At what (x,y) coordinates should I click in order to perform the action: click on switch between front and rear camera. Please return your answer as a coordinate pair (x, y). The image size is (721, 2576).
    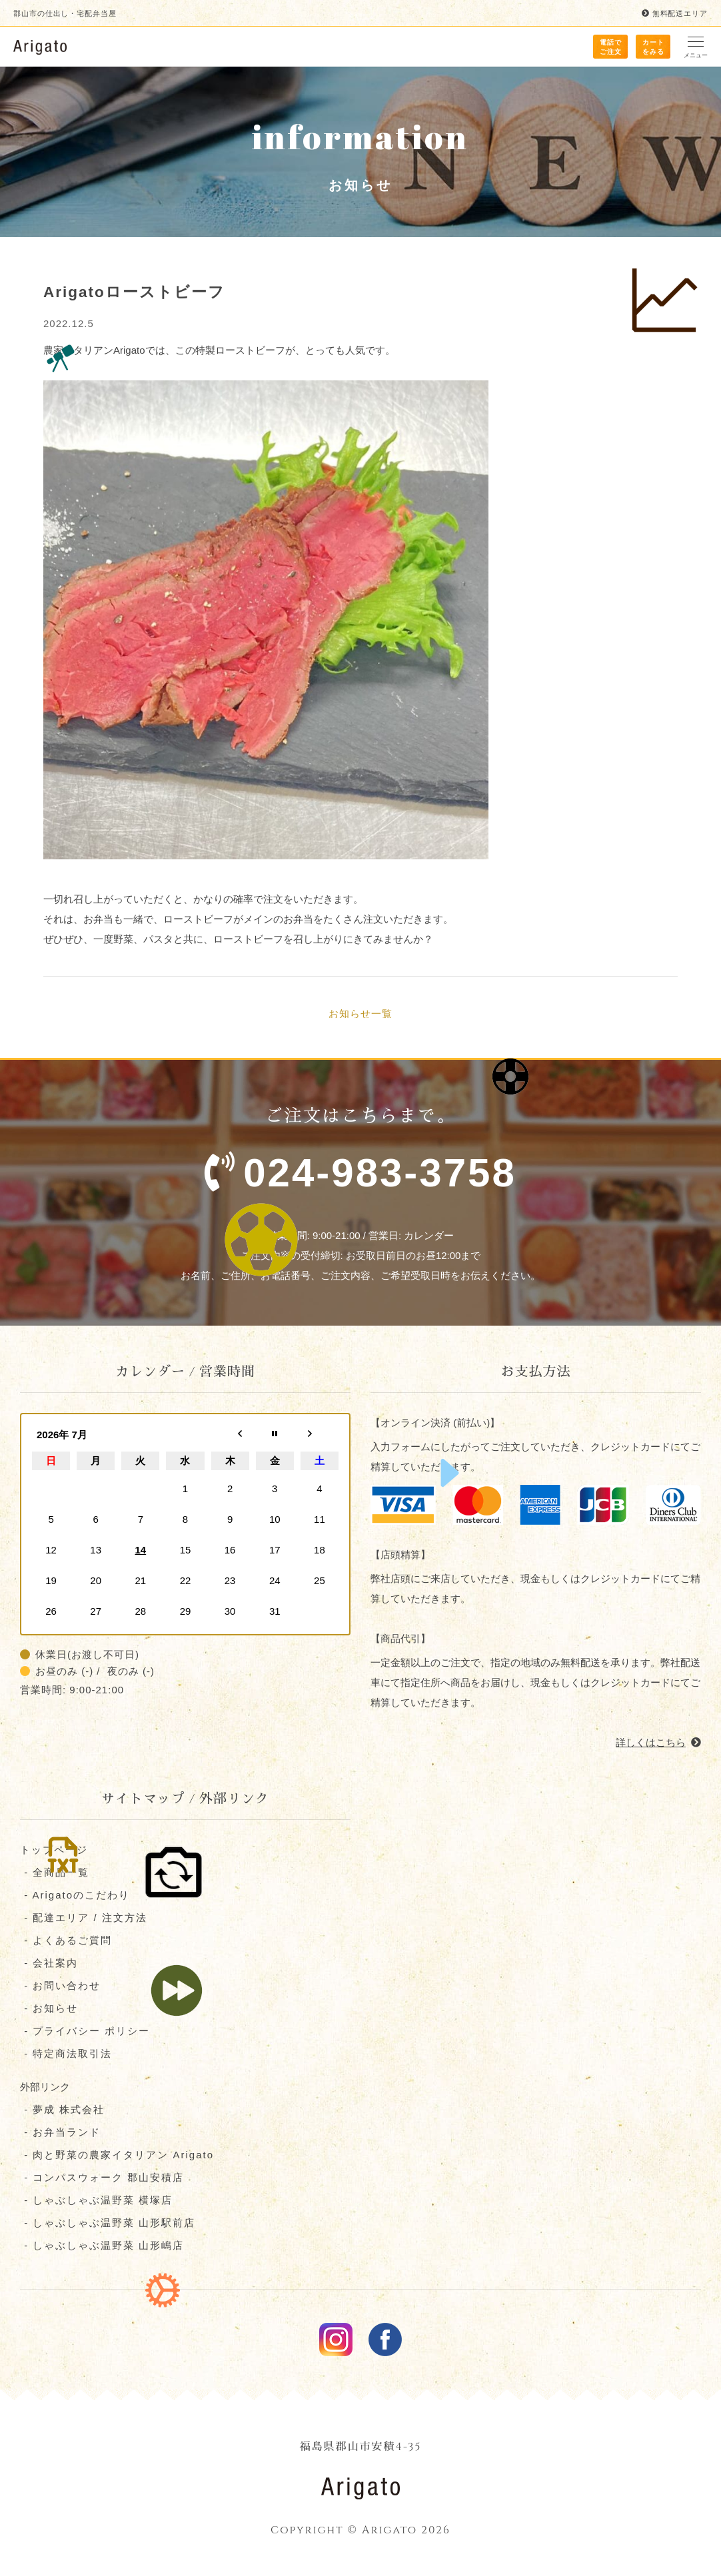
    Looking at the image, I should click on (173, 1872).